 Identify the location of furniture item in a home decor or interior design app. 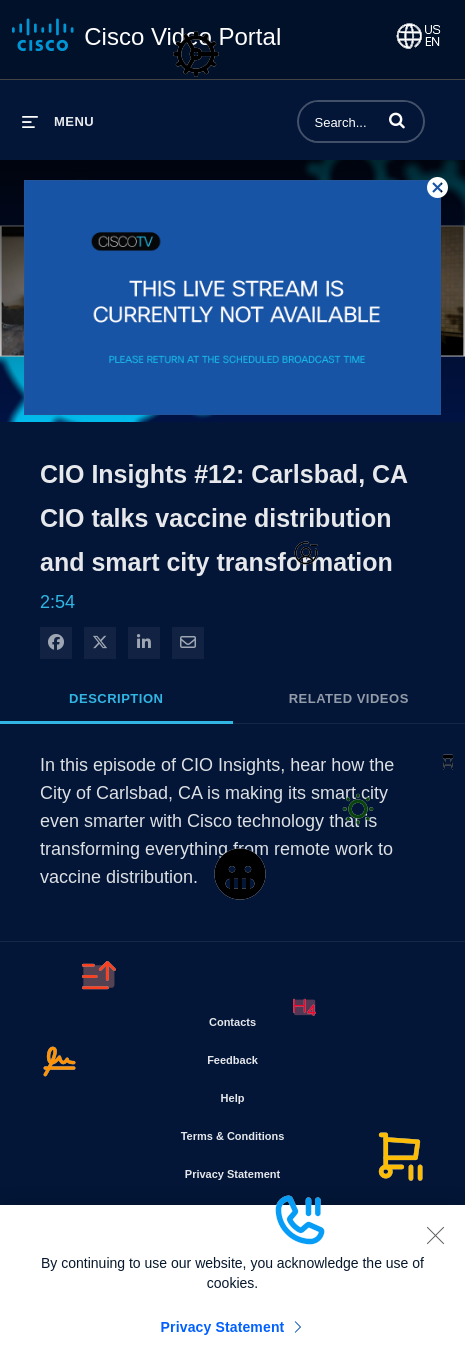
(448, 762).